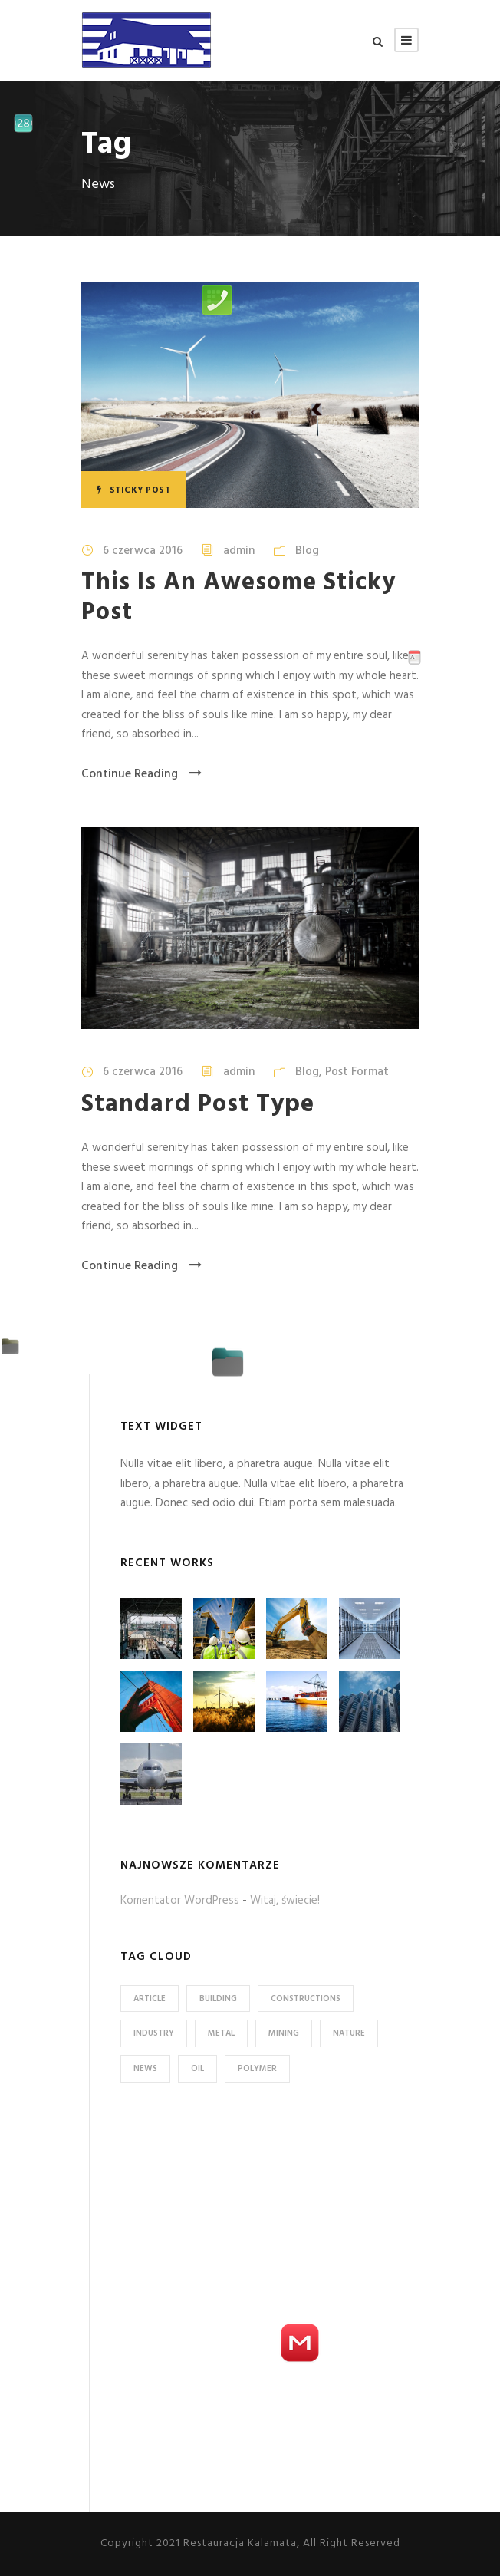  Describe the element at coordinates (10, 1346) in the screenshot. I see `an open folder in the file system` at that location.